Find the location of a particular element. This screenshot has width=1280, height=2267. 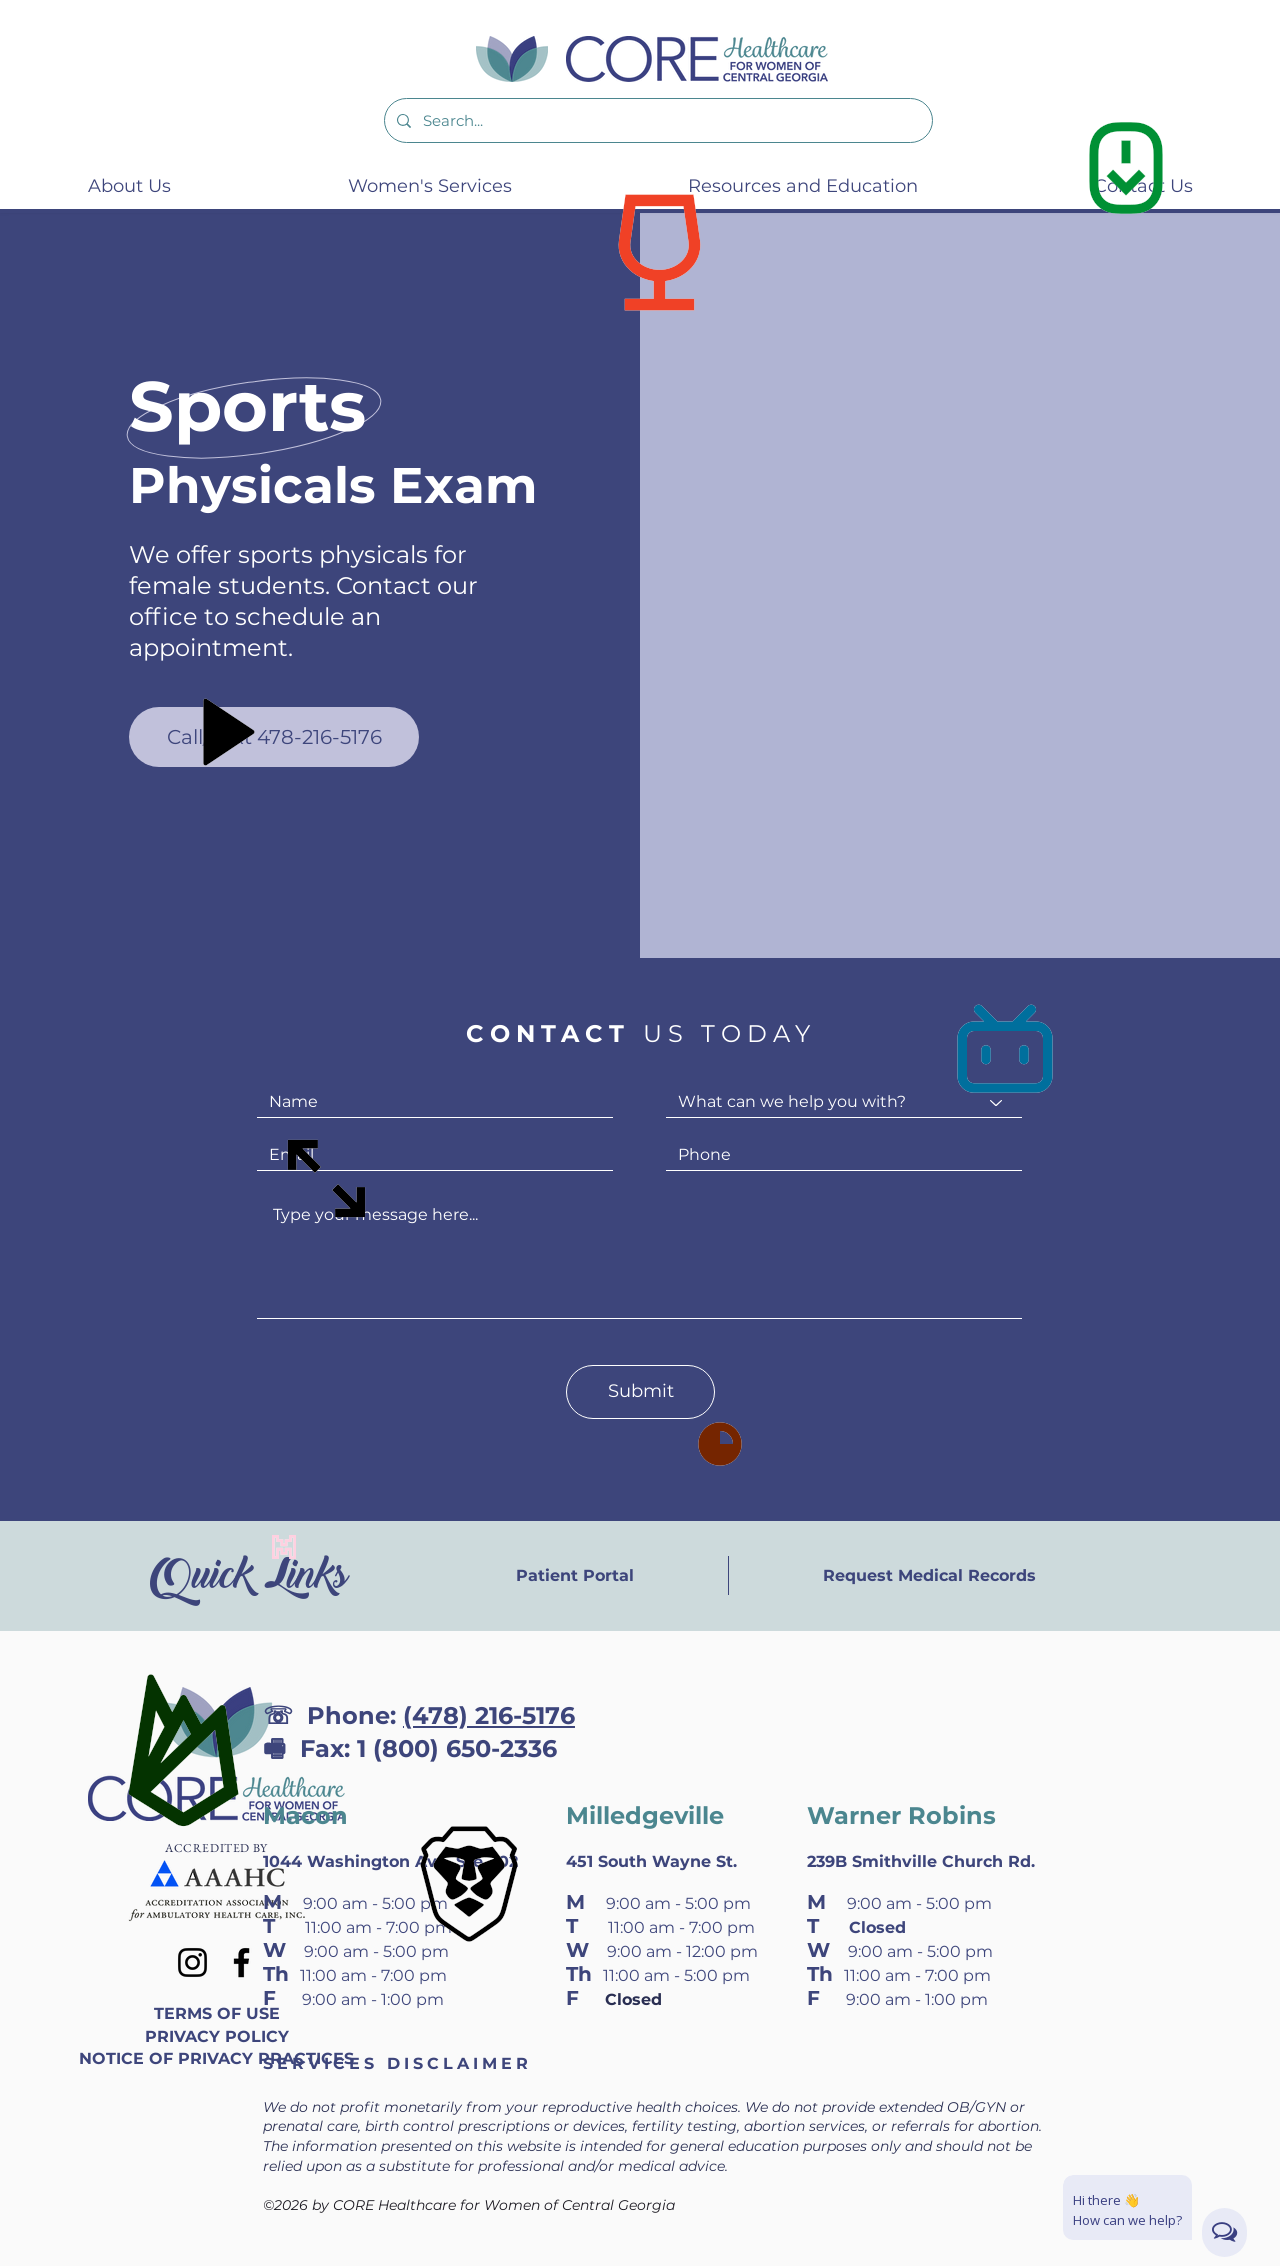

scroll to bottom of page is located at coordinates (1126, 168).